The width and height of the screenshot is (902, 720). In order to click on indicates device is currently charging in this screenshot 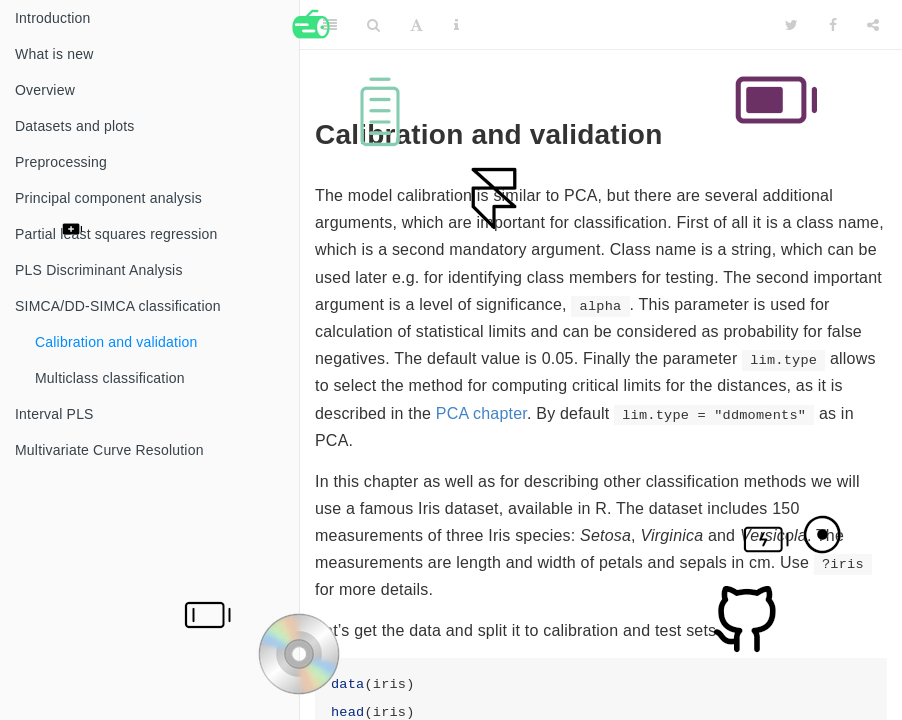, I will do `click(765, 539)`.